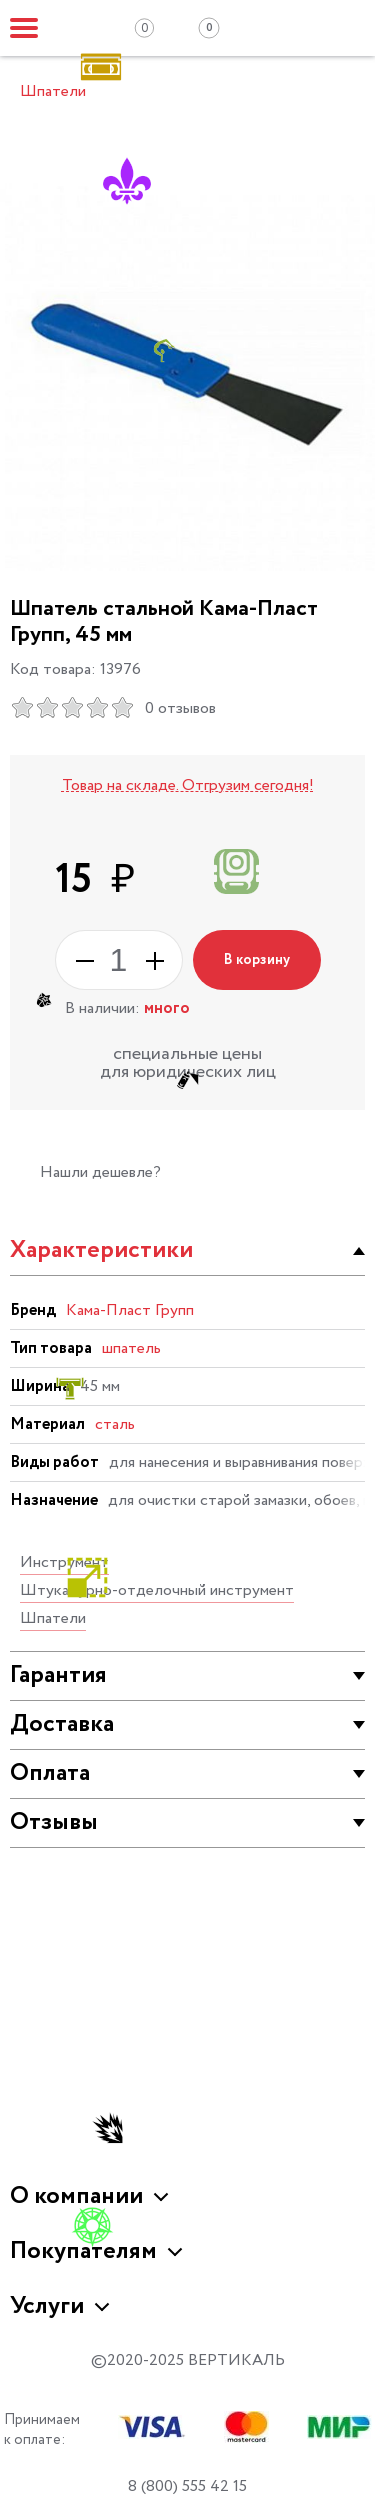 This screenshot has width=375, height=2508. What do you see at coordinates (92, 2227) in the screenshot?
I see `indicates occult or mystical game element` at bounding box center [92, 2227].